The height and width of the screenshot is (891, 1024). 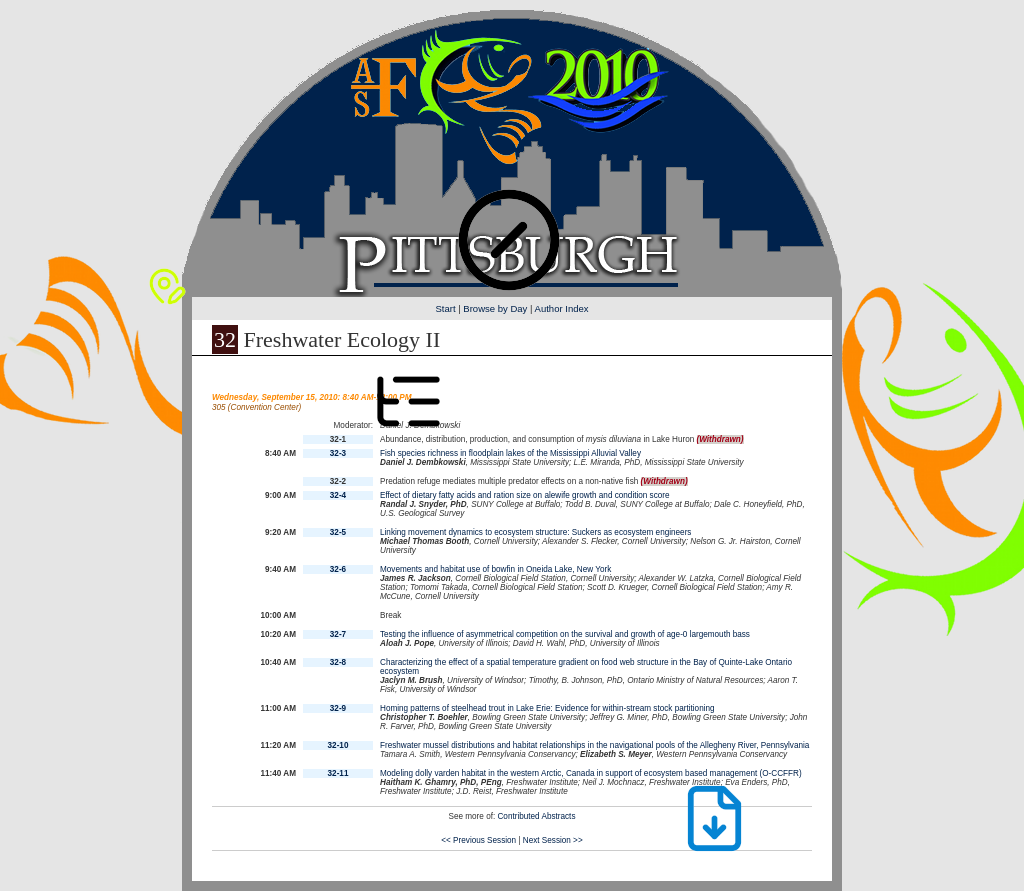 What do you see at coordinates (714, 818) in the screenshot?
I see `download file` at bounding box center [714, 818].